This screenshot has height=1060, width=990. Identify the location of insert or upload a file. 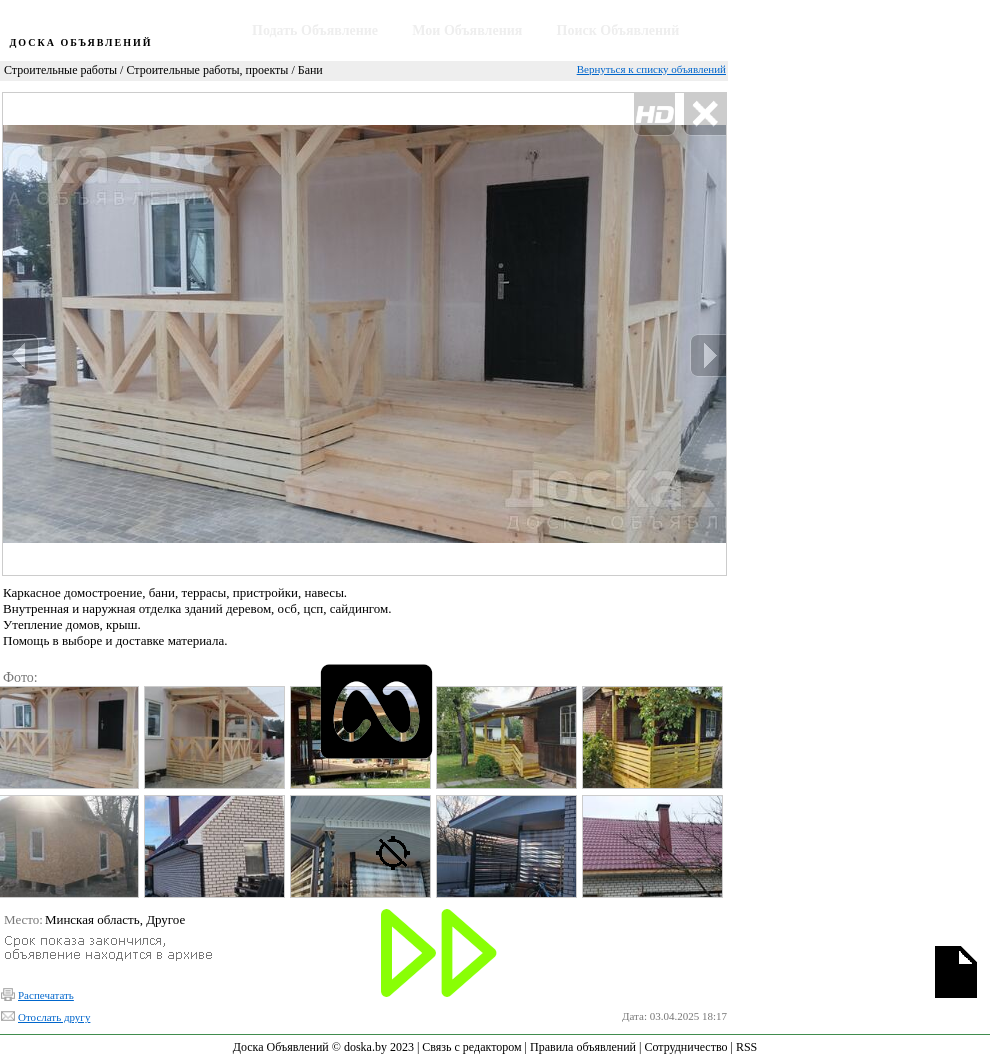
(956, 972).